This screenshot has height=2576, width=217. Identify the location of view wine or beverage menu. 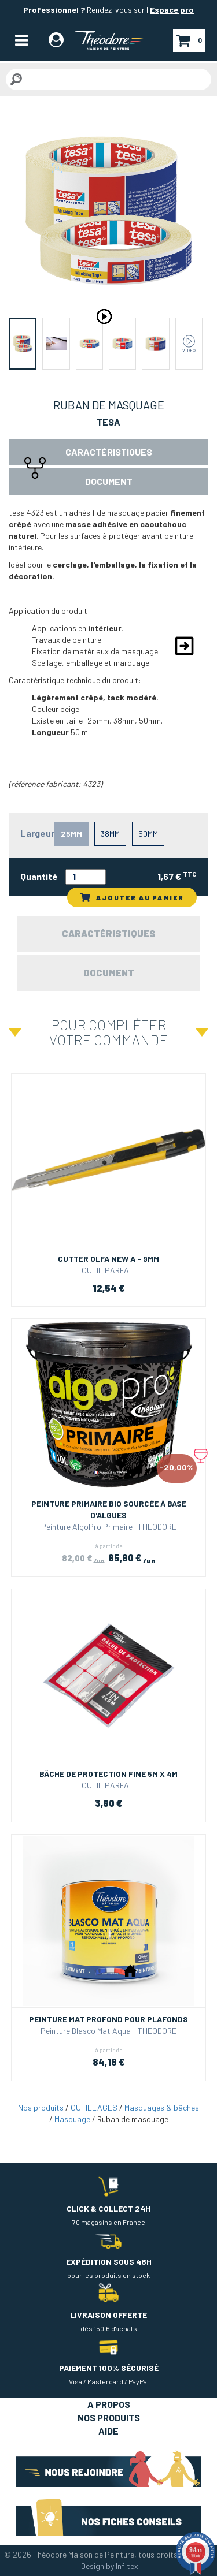
(201, 1456).